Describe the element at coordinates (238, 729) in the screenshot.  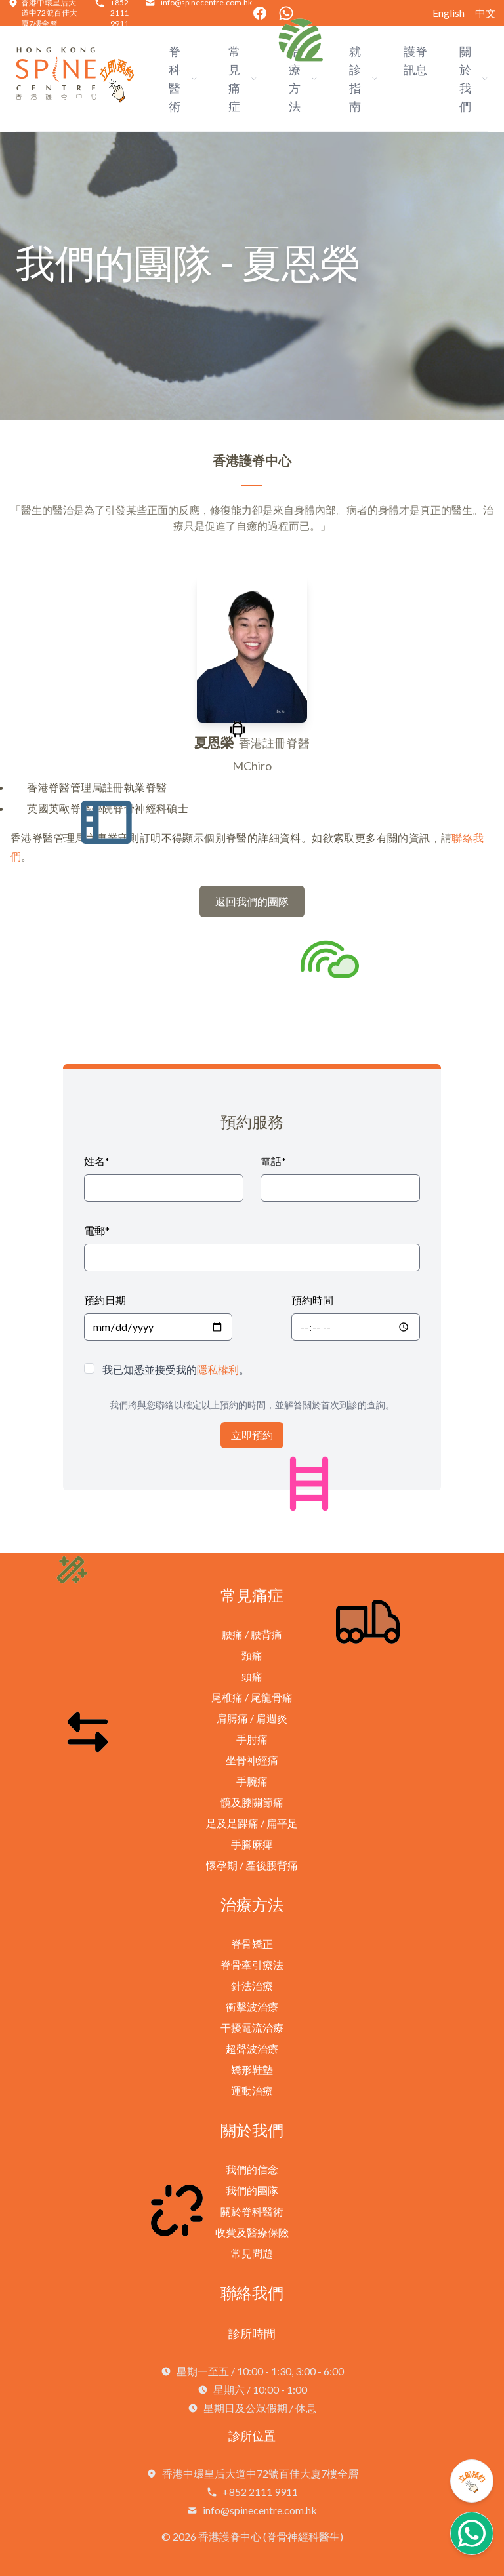
I see `android device or app indicator` at that location.